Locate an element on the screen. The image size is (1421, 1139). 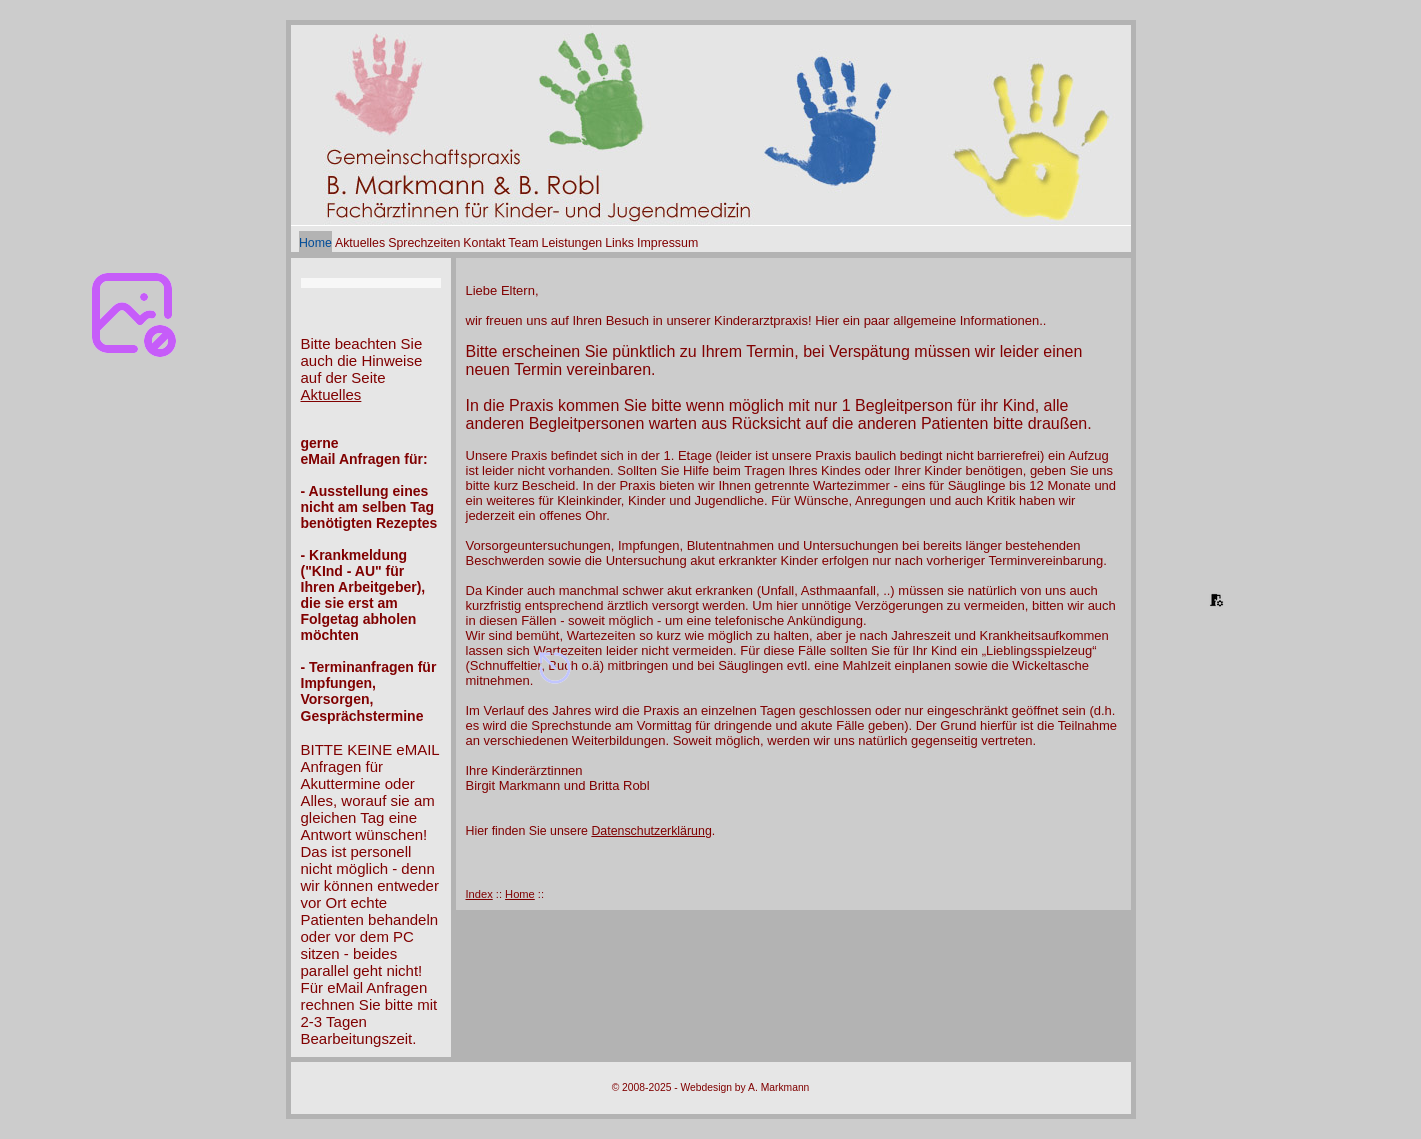
adjust room or space settings is located at coordinates (1216, 600).